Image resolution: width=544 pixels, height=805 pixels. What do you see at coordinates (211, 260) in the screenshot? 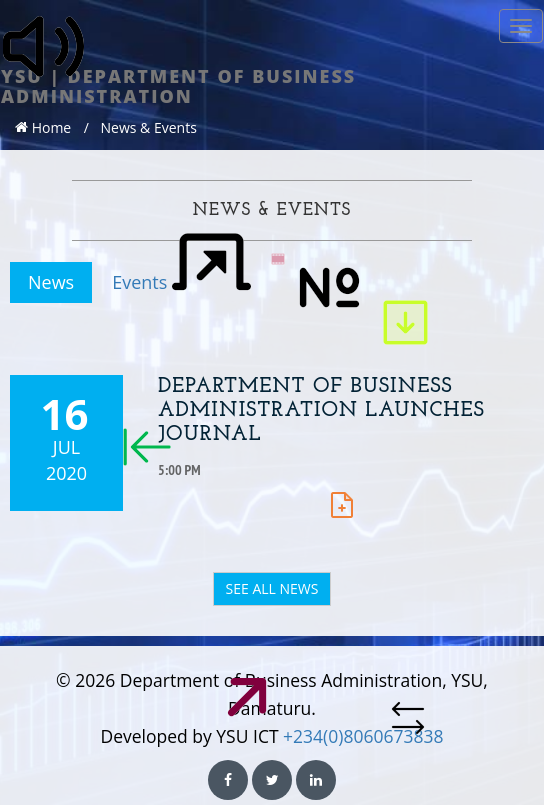
I see `open link in a new tab or window` at bounding box center [211, 260].